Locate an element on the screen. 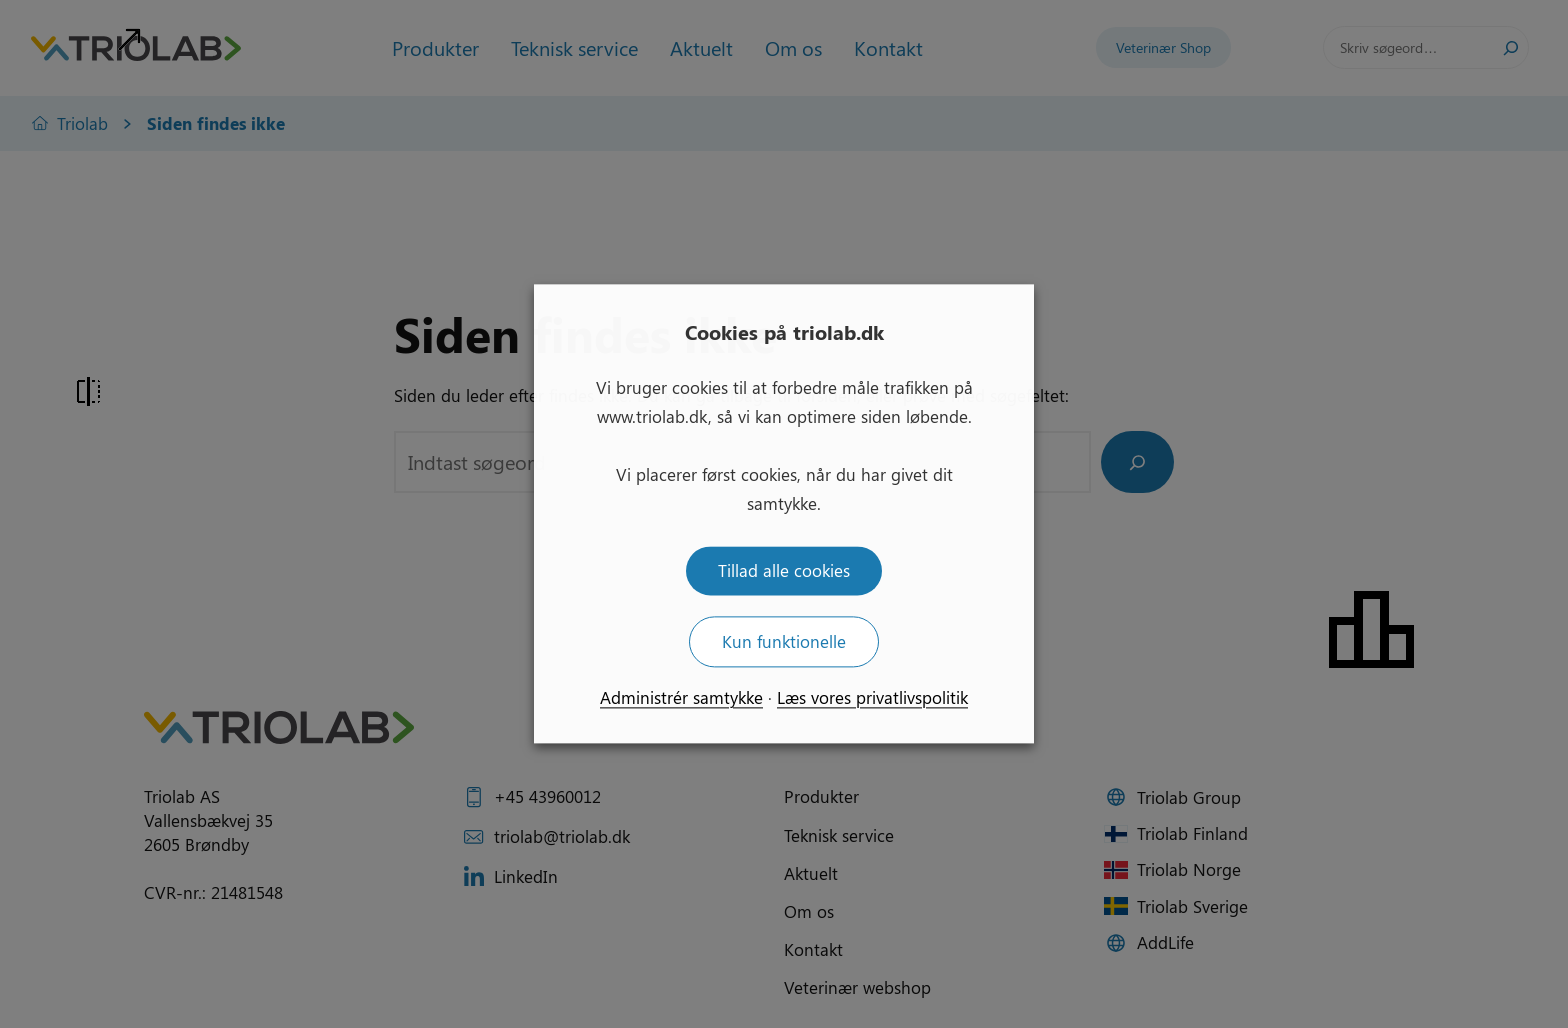 The width and height of the screenshot is (1568, 1028). flip image horizontally is located at coordinates (88, 391).